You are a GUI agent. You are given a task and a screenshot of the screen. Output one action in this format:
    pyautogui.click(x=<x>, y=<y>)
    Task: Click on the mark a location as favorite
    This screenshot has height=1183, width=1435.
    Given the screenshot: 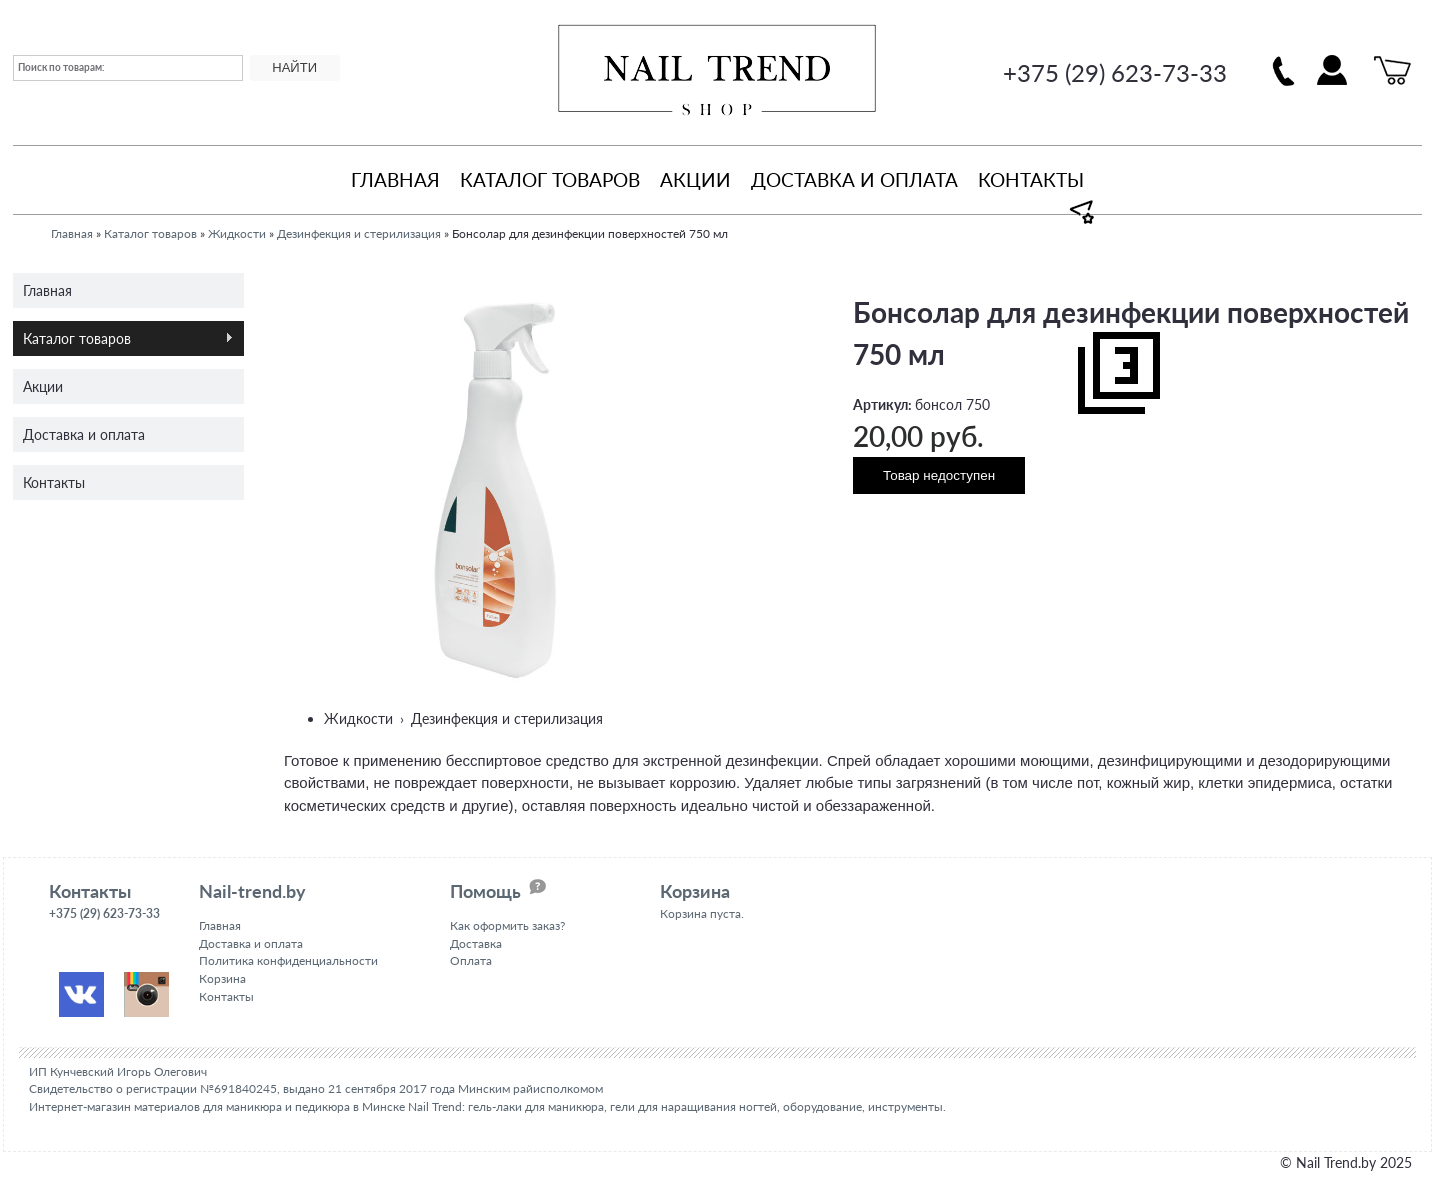 What is the action you would take?
    pyautogui.click(x=1081, y=211)
    